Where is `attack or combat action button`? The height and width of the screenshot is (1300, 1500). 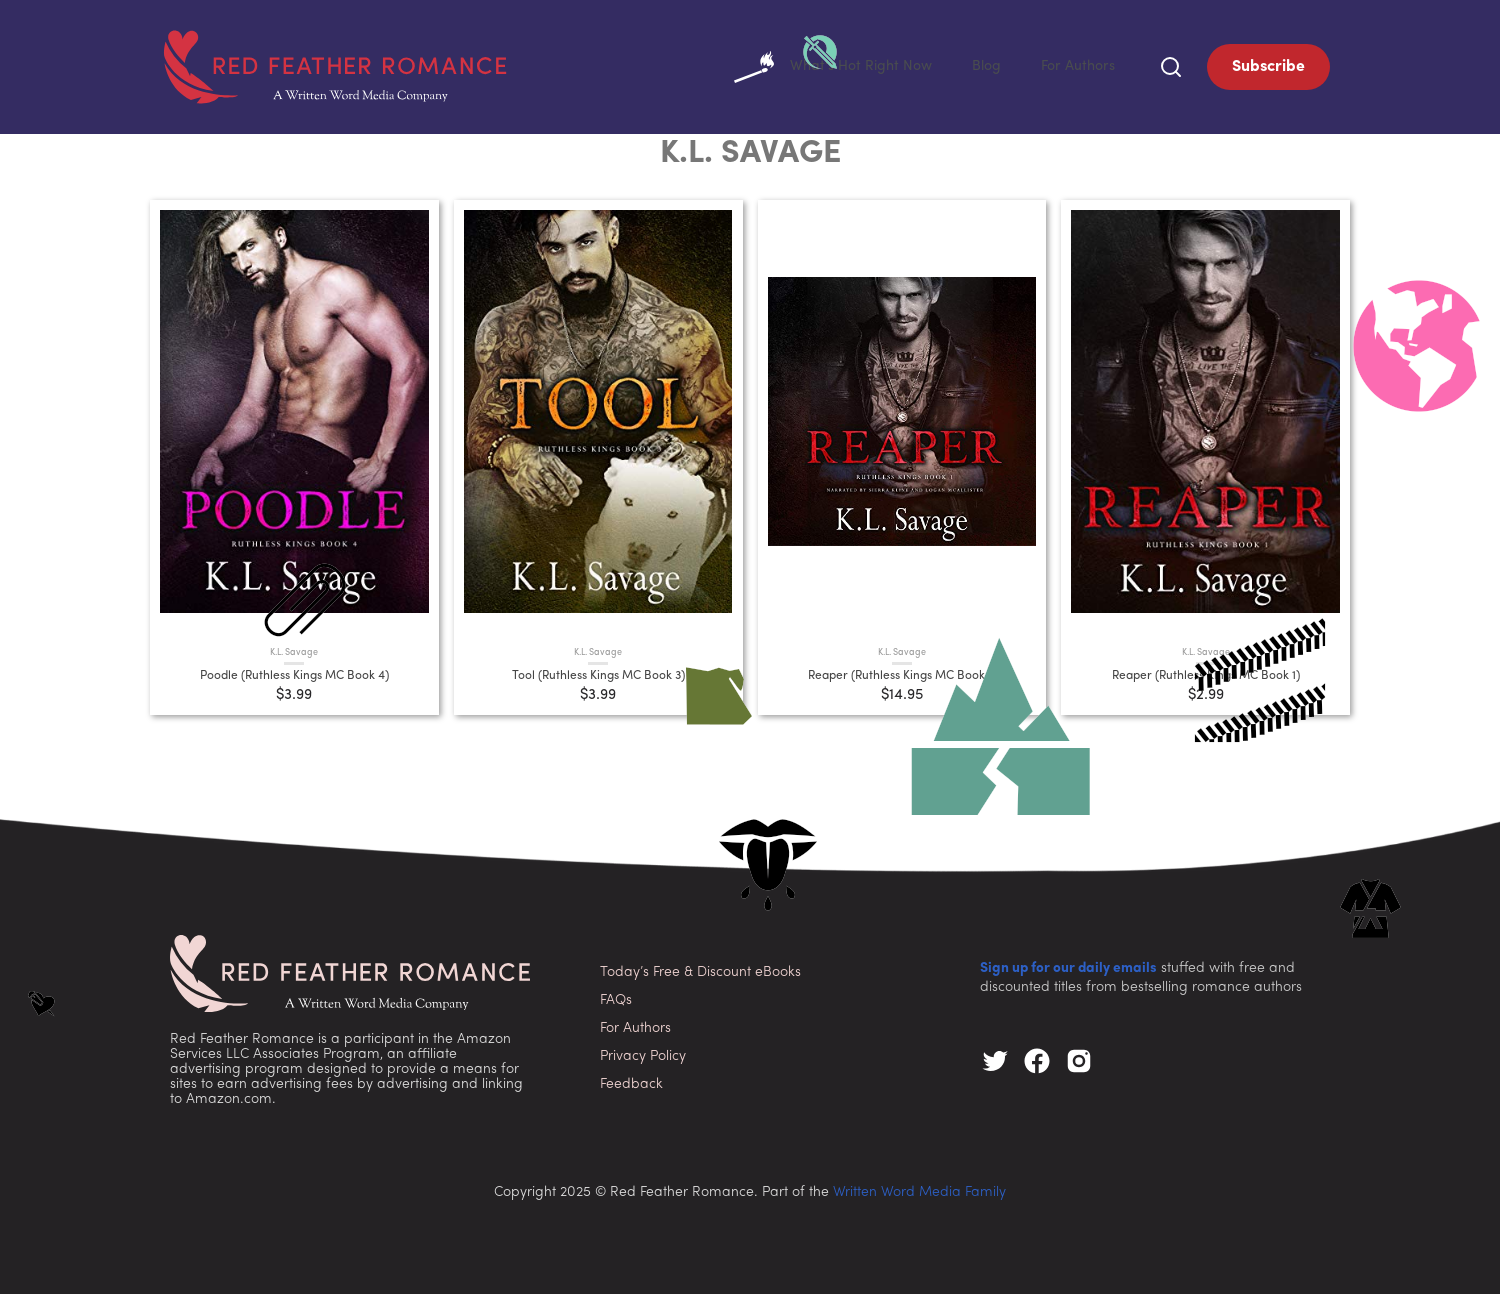 attack or combat action button is located at coordinates (820, 52).